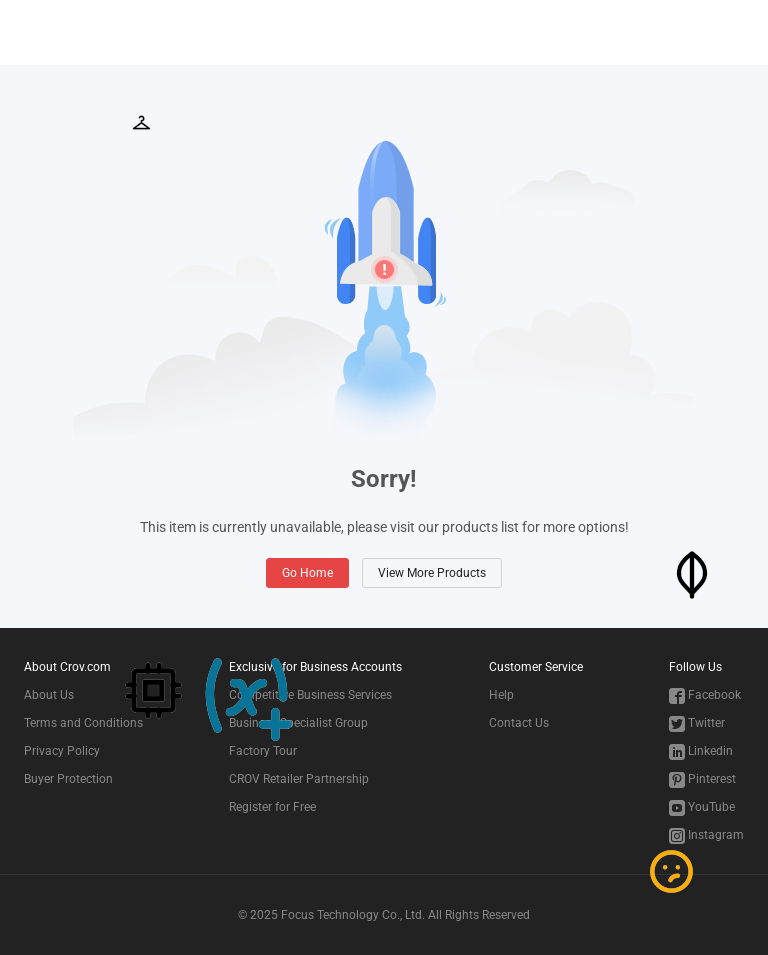  I want to click on add a new variable, so click(246, 695).